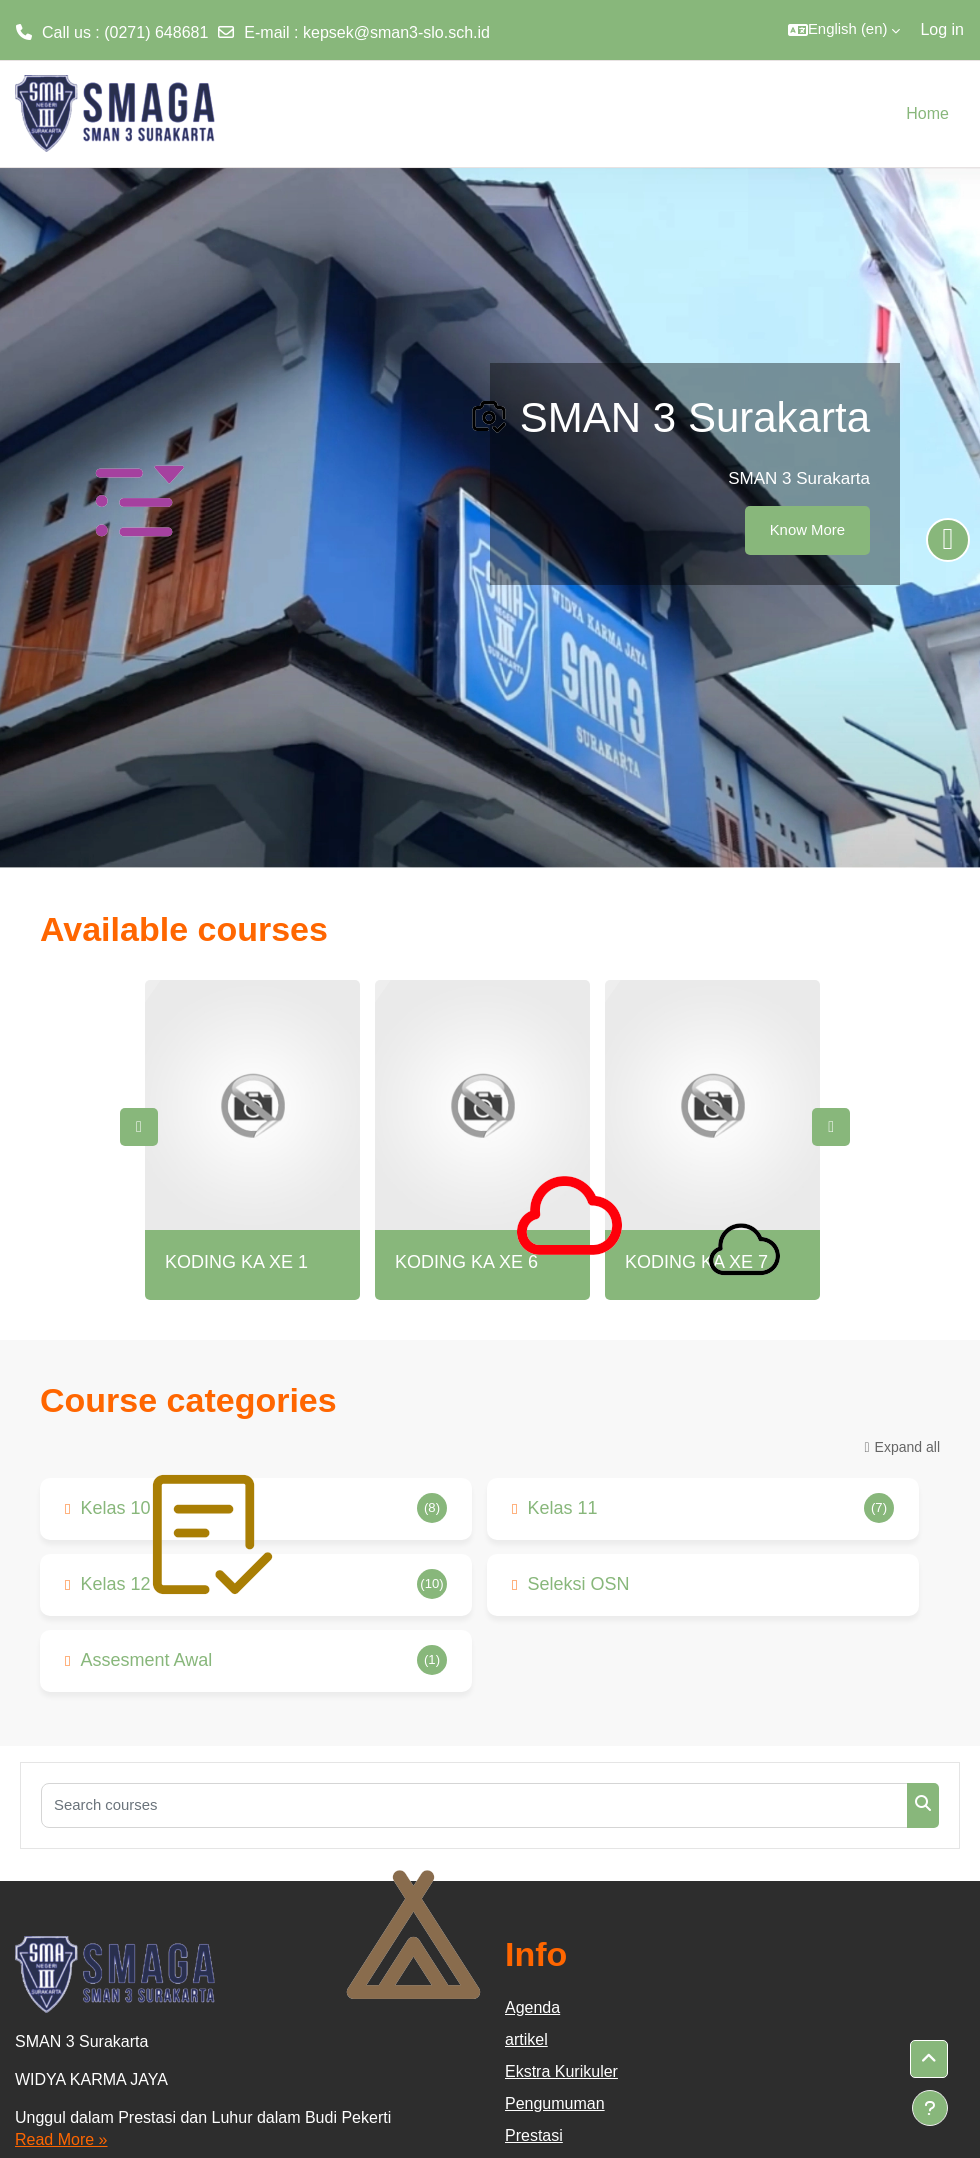  What do you see at coordinates (489, 416) in the screenshot?
I see `photo successfully uploaded or verified` at bounding box center [489, 416].